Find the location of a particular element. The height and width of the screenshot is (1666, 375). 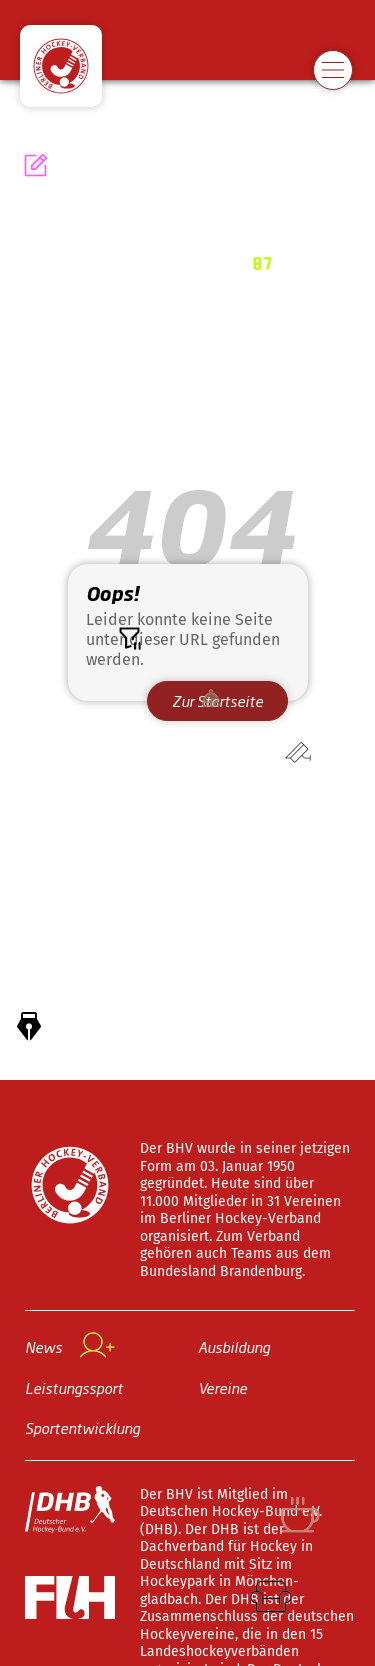

add a new contact or friend is located at coordinates (96, 1346).